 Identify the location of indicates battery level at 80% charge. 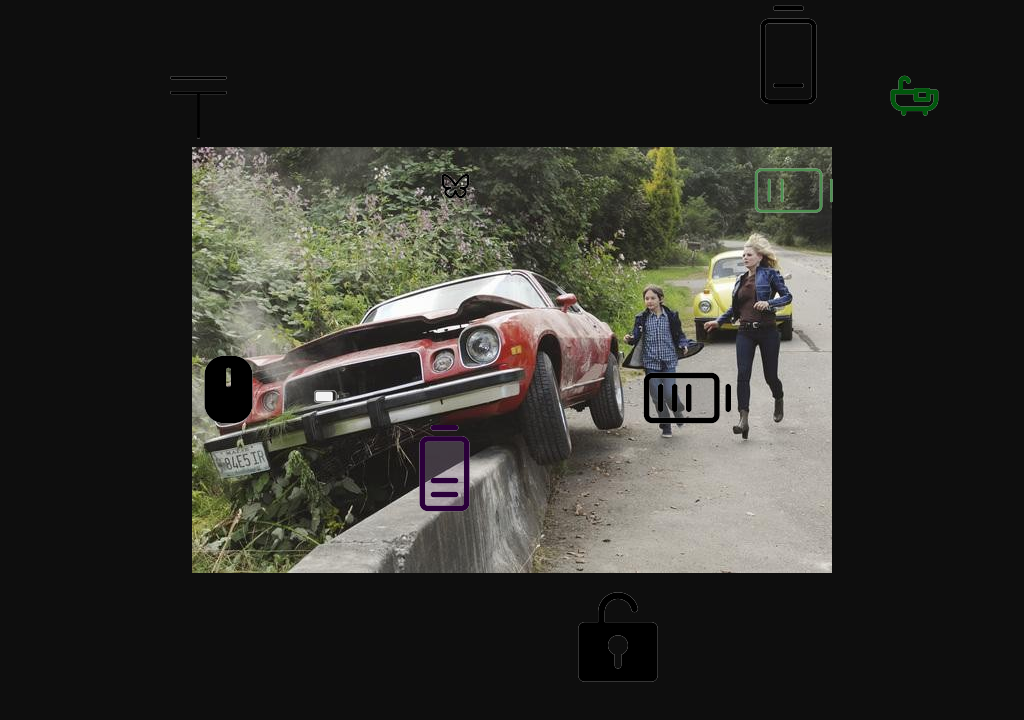
(326, 396).